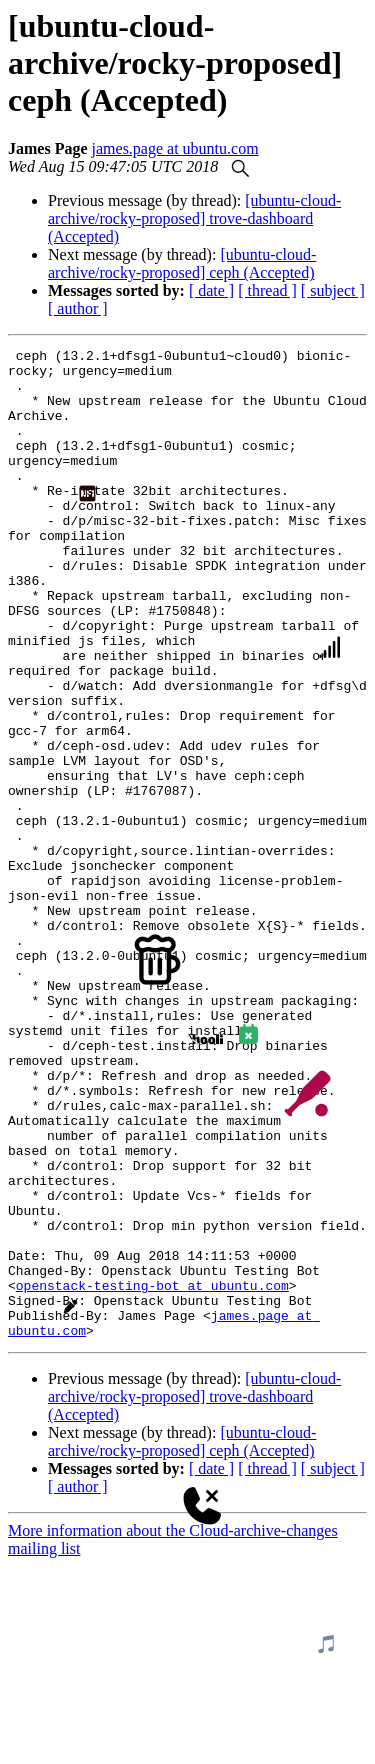  I want to click on browse nearby bars or breweries, so click(157, 959).